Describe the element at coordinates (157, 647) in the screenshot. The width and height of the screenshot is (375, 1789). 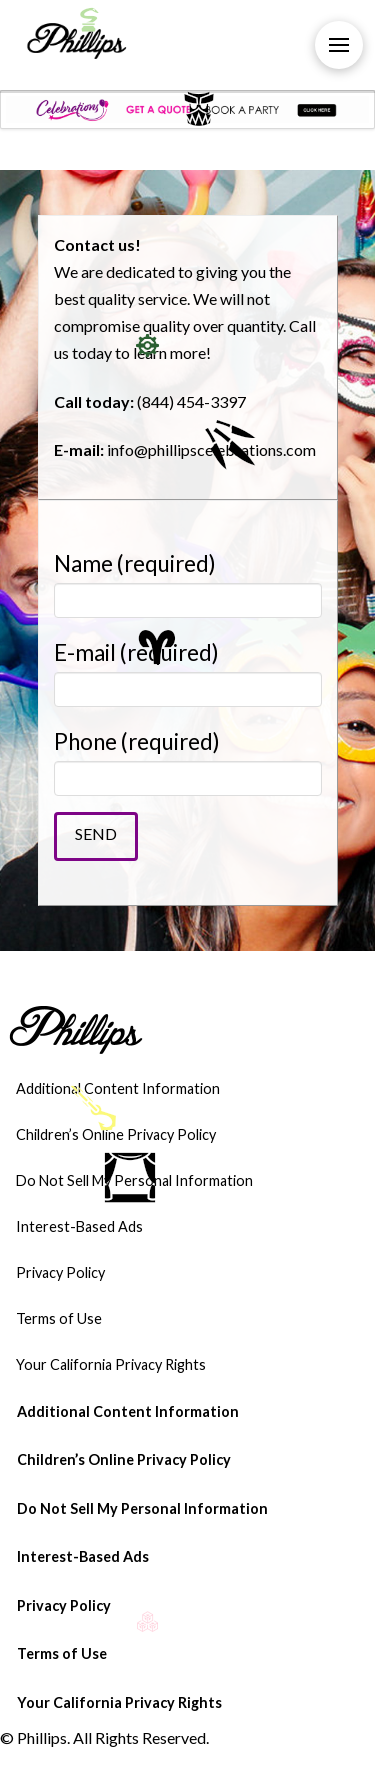
I see `indicates aries zodiac sign` at that location.